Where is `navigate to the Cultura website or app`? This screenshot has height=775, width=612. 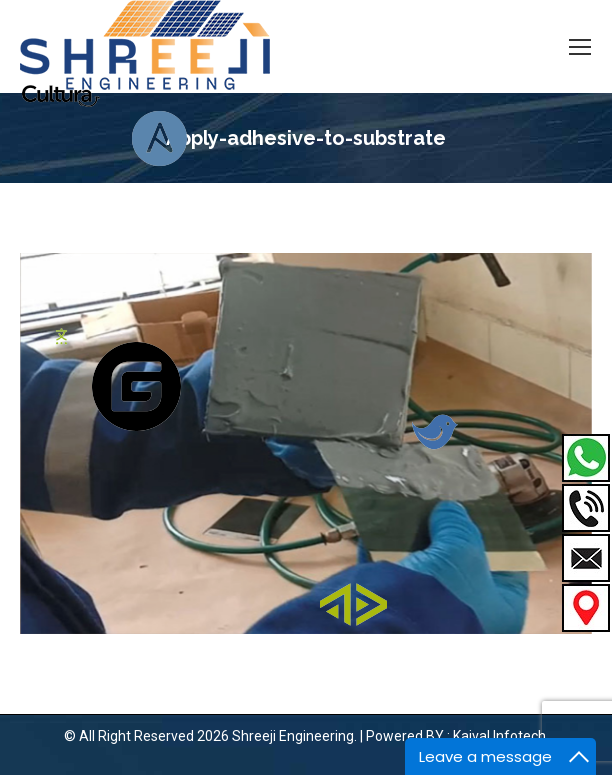
navigate to the Cultura website or app is located at coordinates (61, 96).